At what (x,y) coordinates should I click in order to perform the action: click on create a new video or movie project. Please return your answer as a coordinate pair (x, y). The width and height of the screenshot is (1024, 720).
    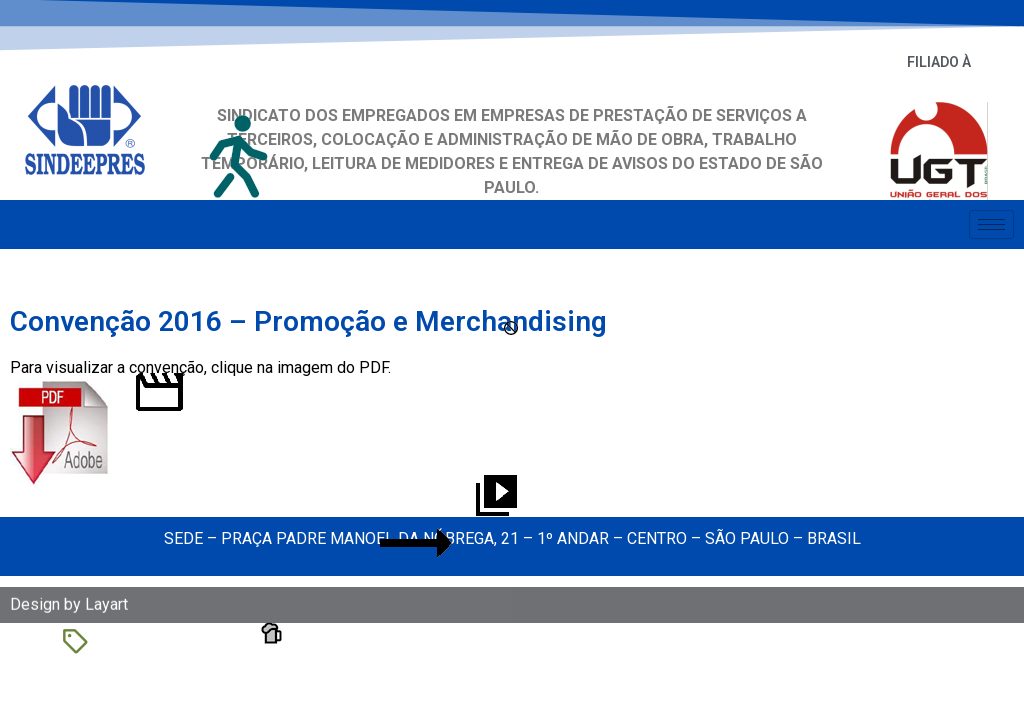
    Looking at the image, I should click on (159, 392).